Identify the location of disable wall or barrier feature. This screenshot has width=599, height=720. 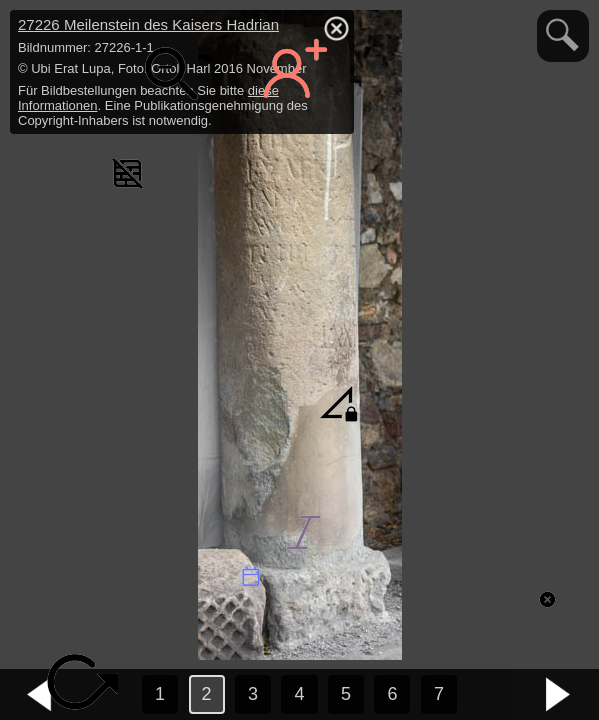
(127, 173).